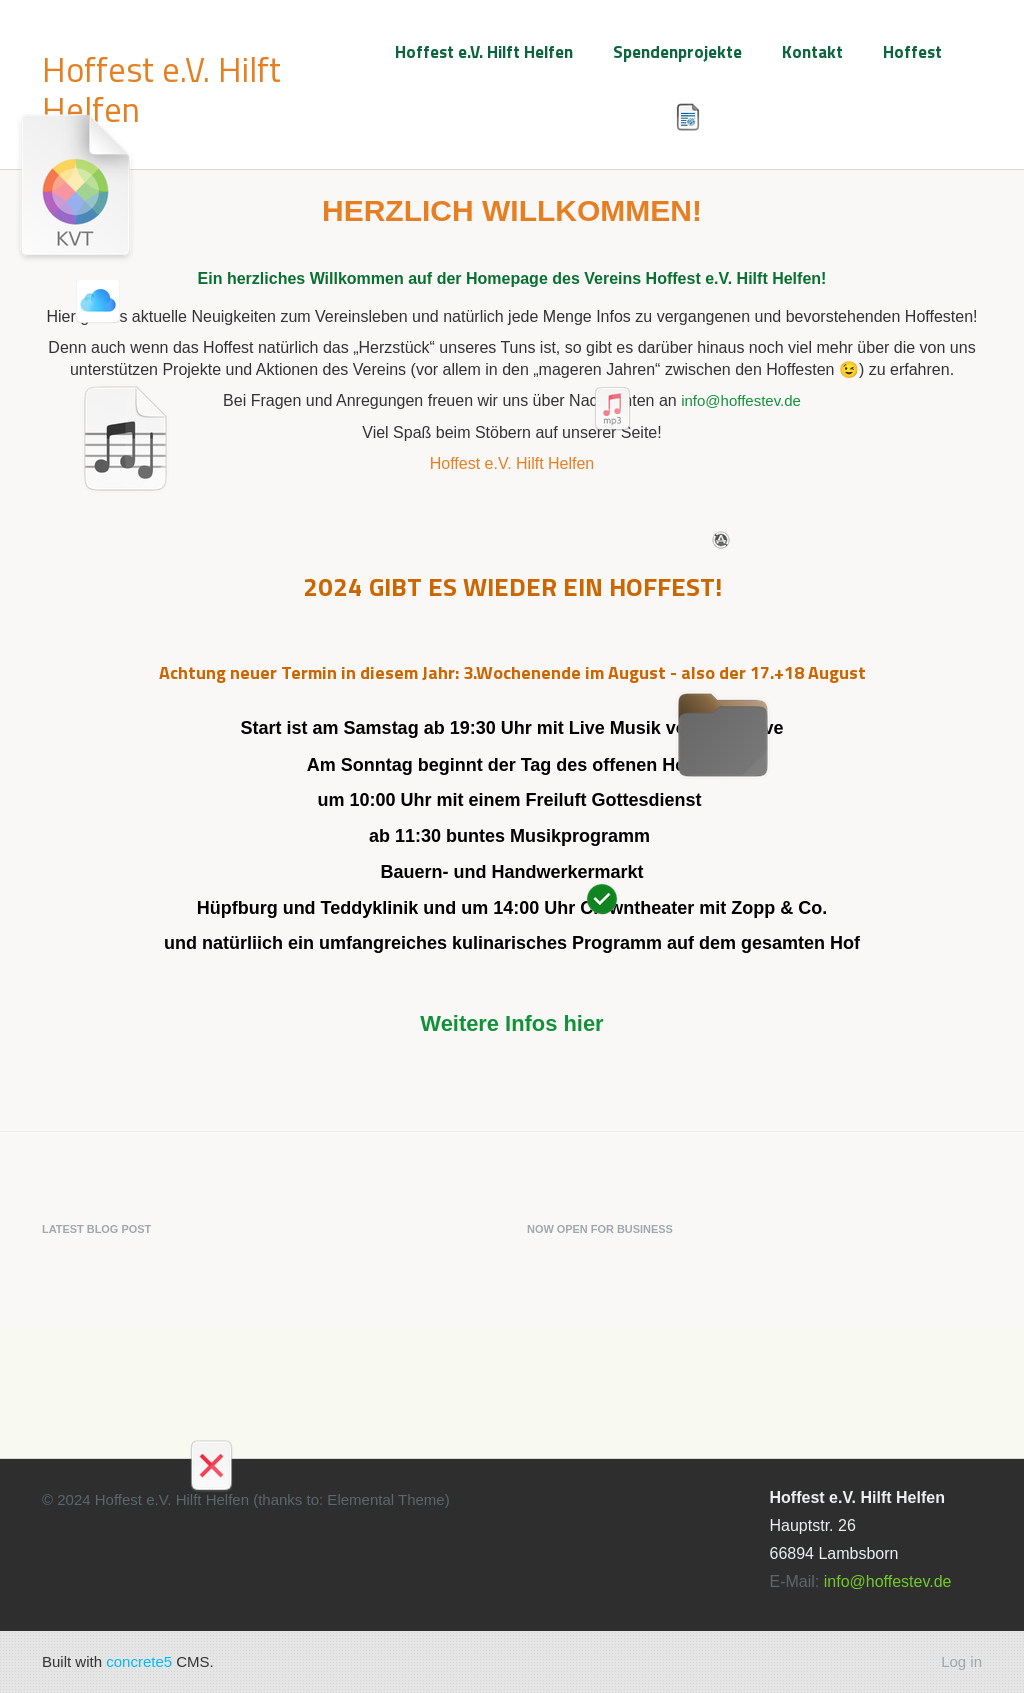 The height and width of the screenshot is (1693, 1024). What do you see at coordinates (75, 187) in the screenshot?
I see `a KVT text file associated with Krita vector graphics` at bounding box center [75, 187].